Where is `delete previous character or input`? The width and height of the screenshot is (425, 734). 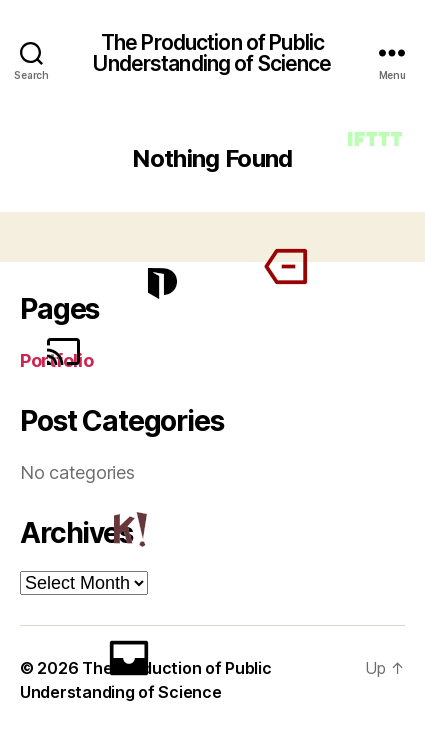
delete previous character or input is located at coordinates (287, 266).